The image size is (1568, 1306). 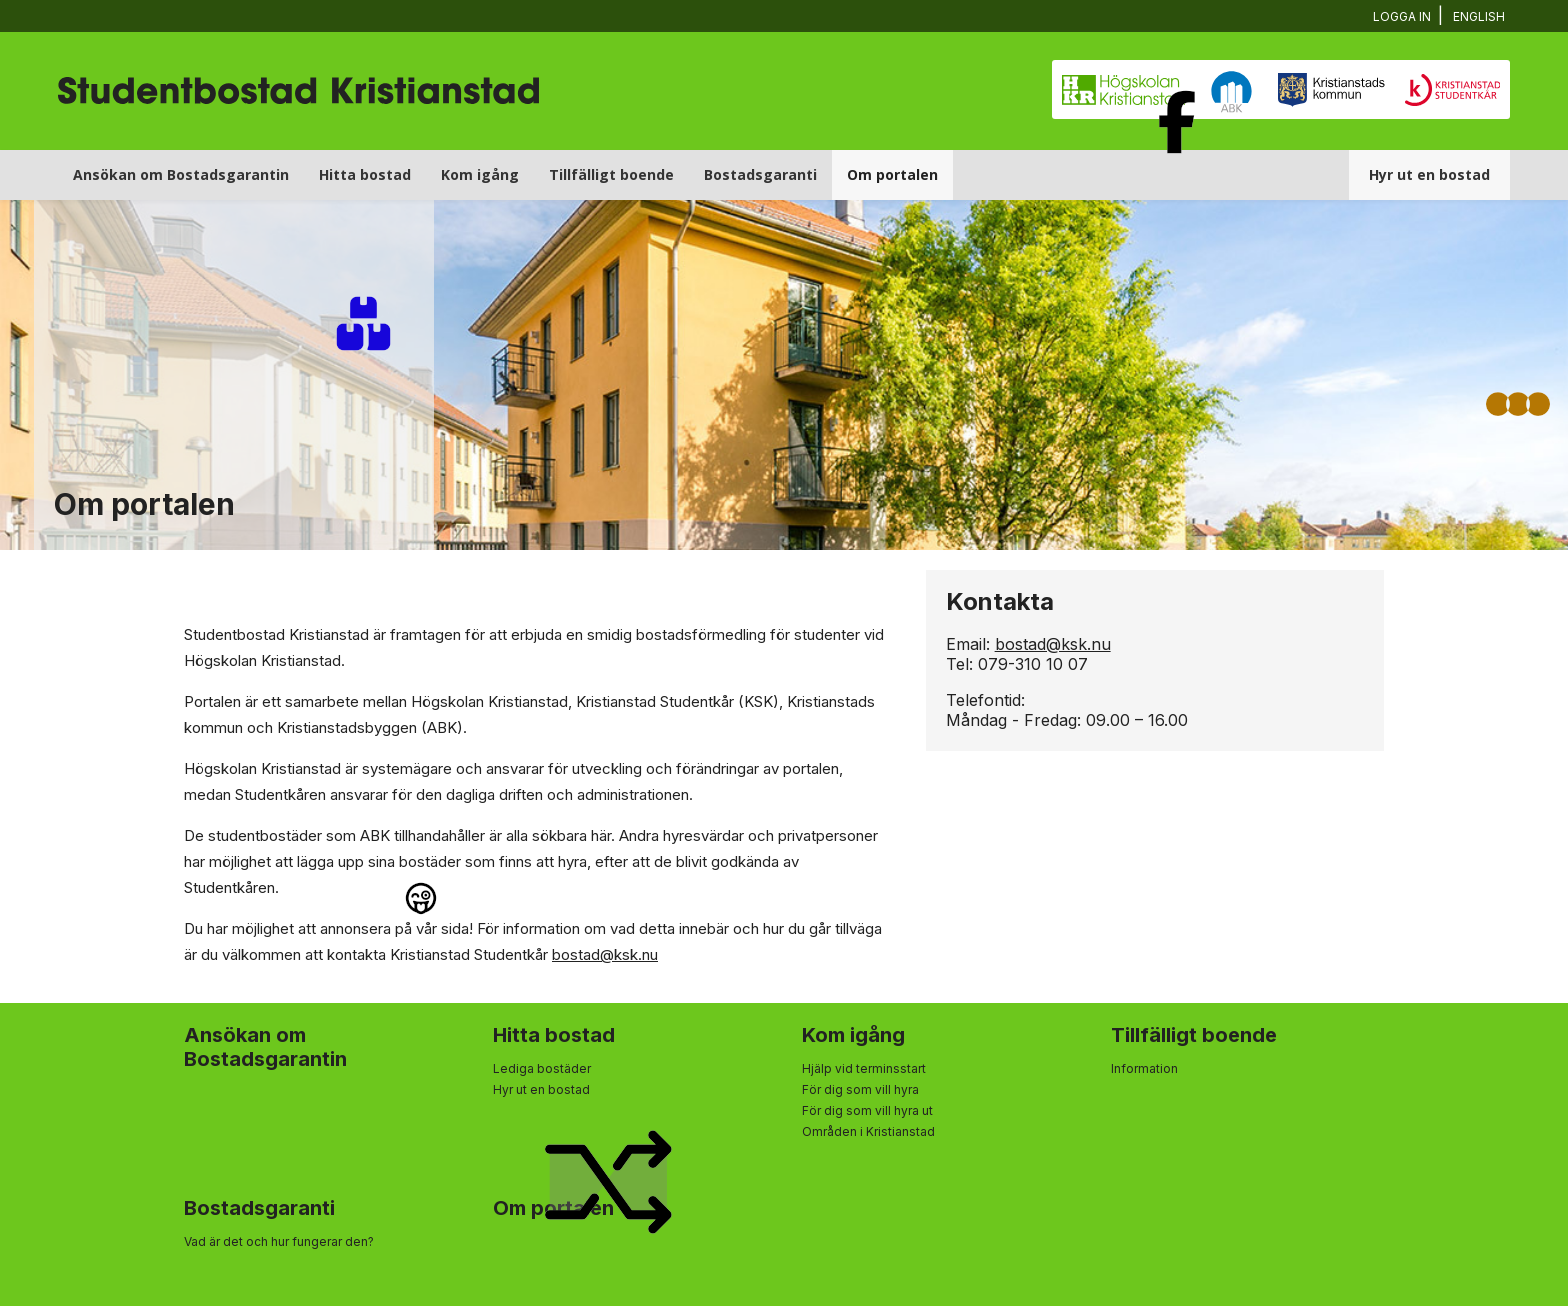 What do you see at coordinates (1518, 405) in the screenshot?
I see `open letterboxd app` at bounding box center [1518, 405].